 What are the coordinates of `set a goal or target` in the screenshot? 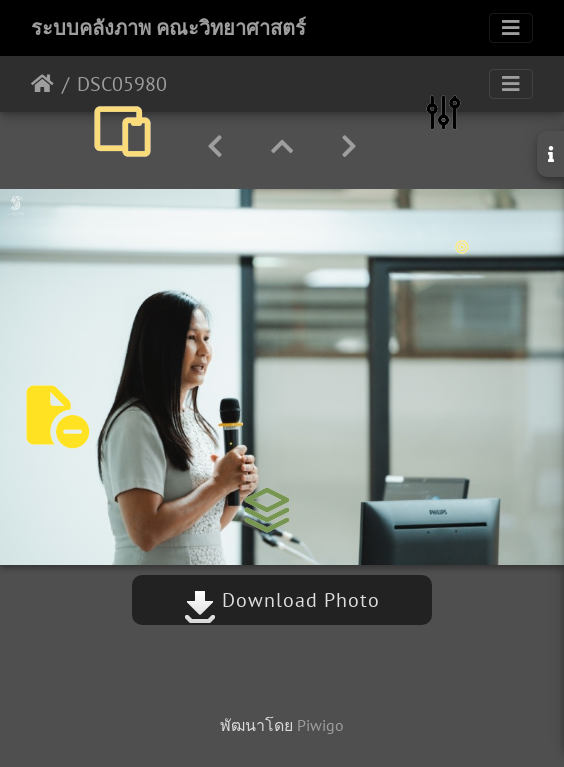 It's located at (462, 247).